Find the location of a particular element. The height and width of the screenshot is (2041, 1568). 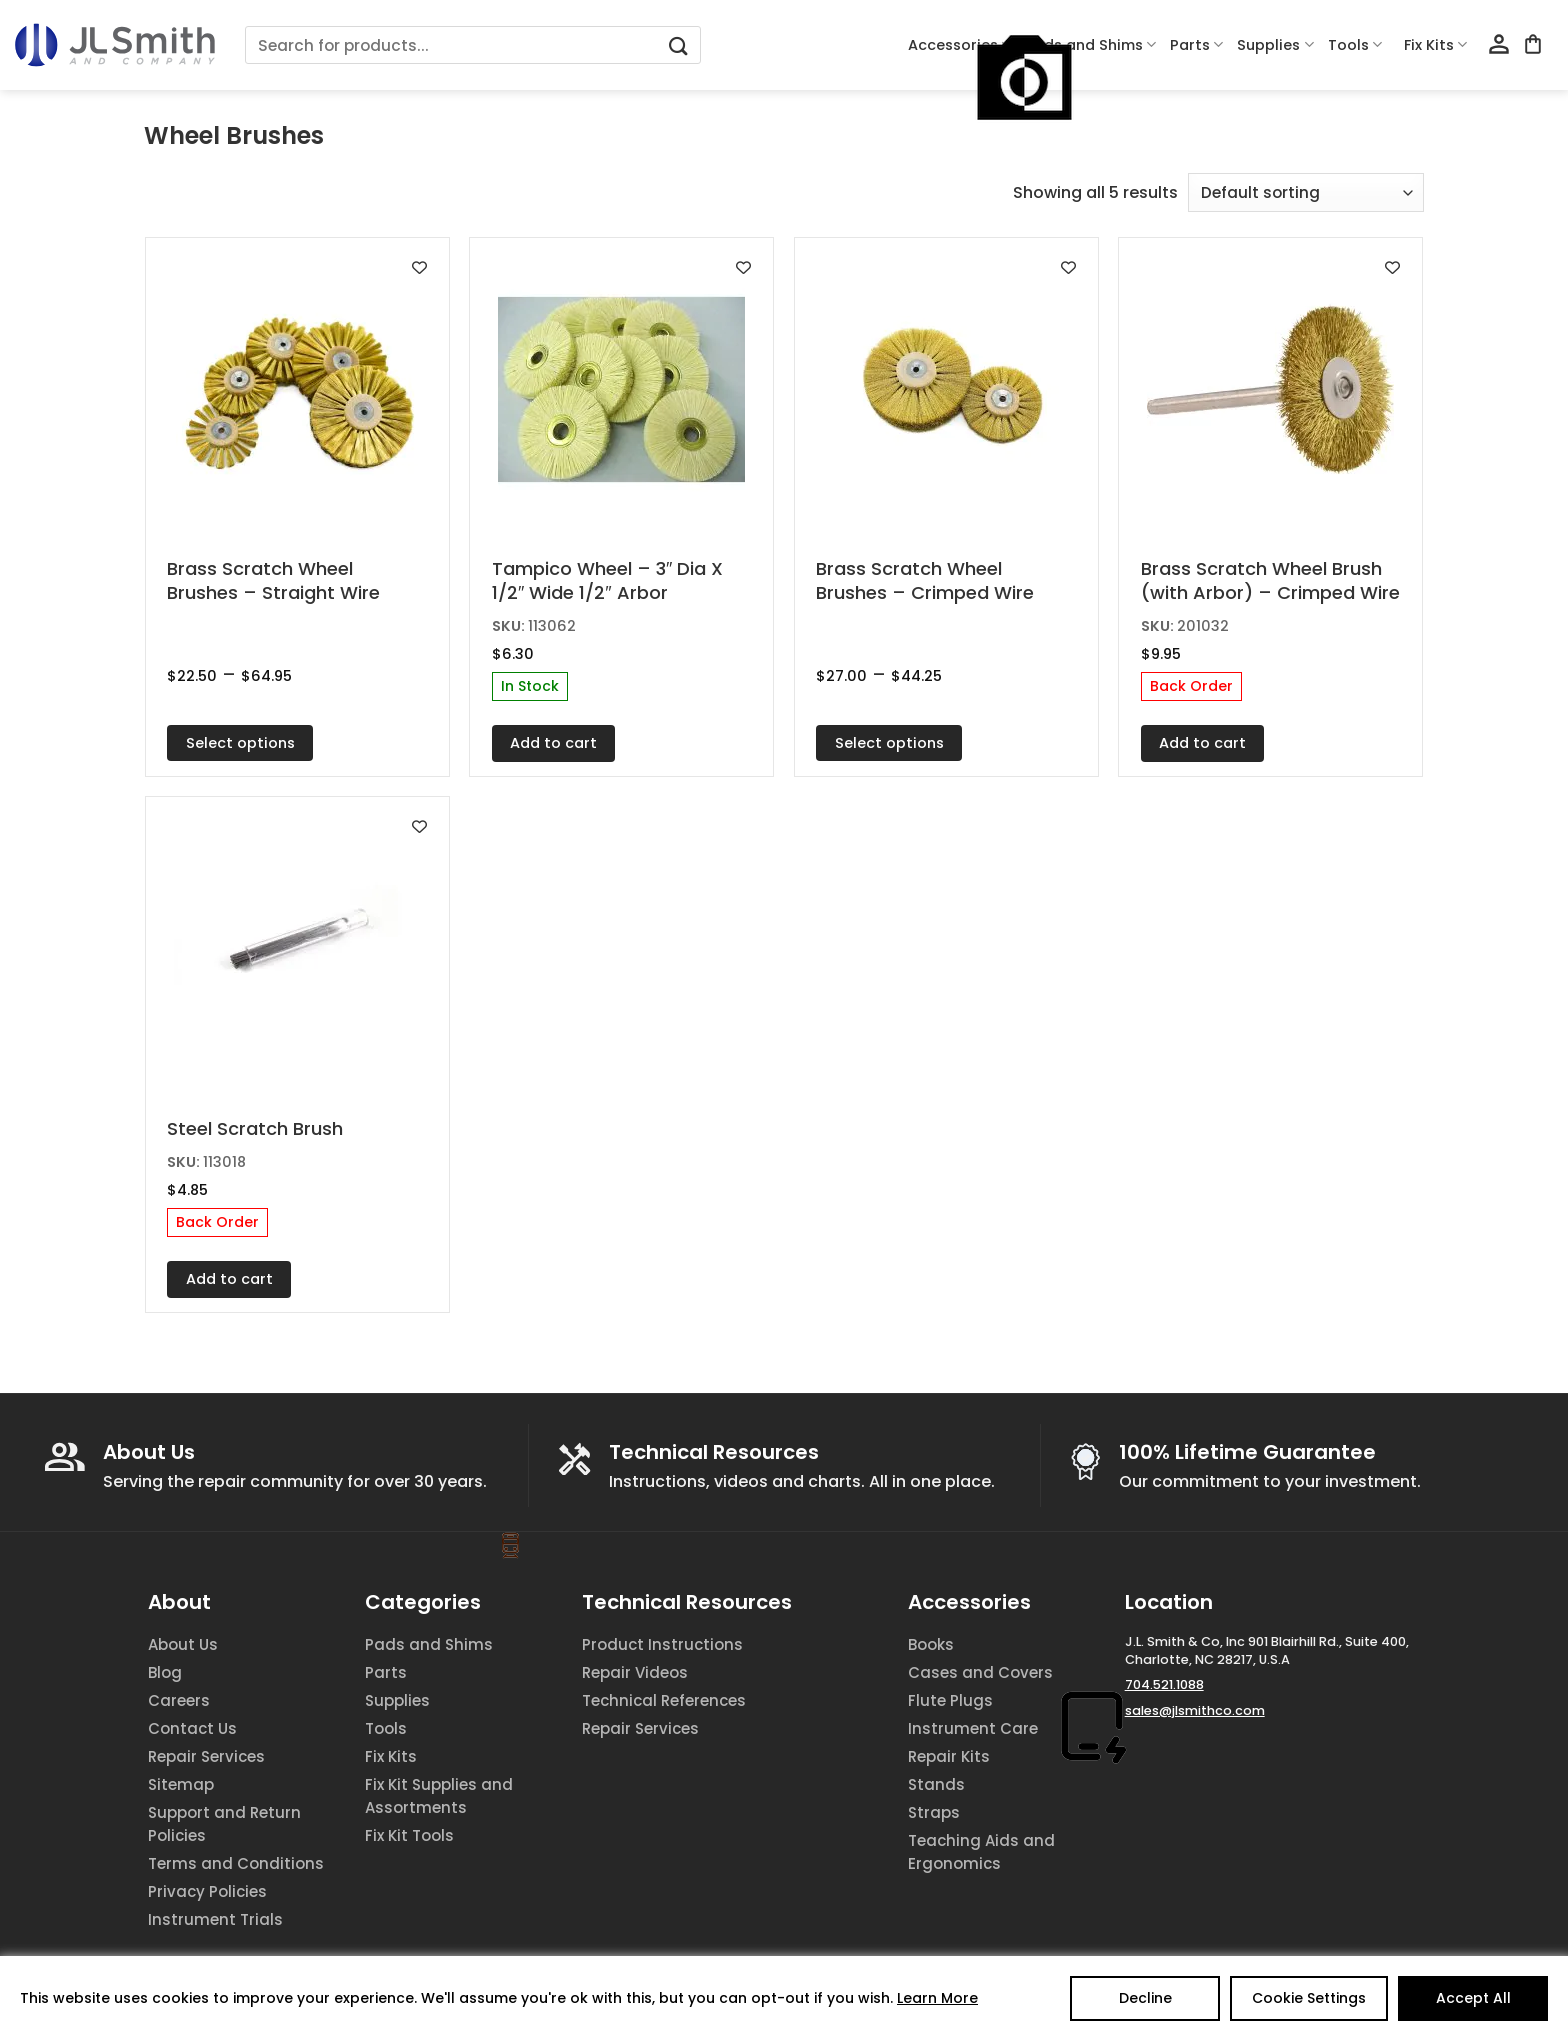

apply black and white filter to photo is located at coordinates (1024, 77).